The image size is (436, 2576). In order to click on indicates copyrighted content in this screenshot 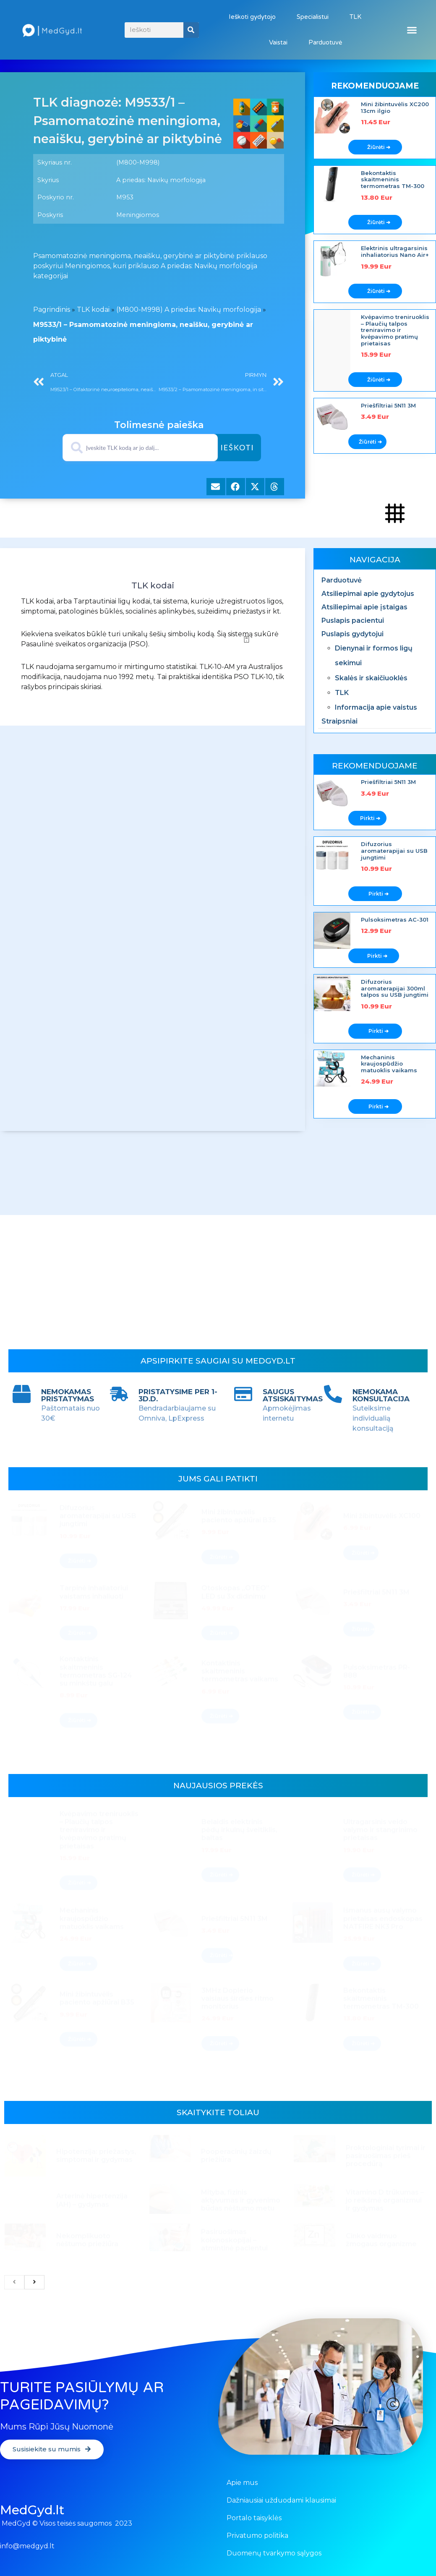, I will do `click(393, 2404)`.